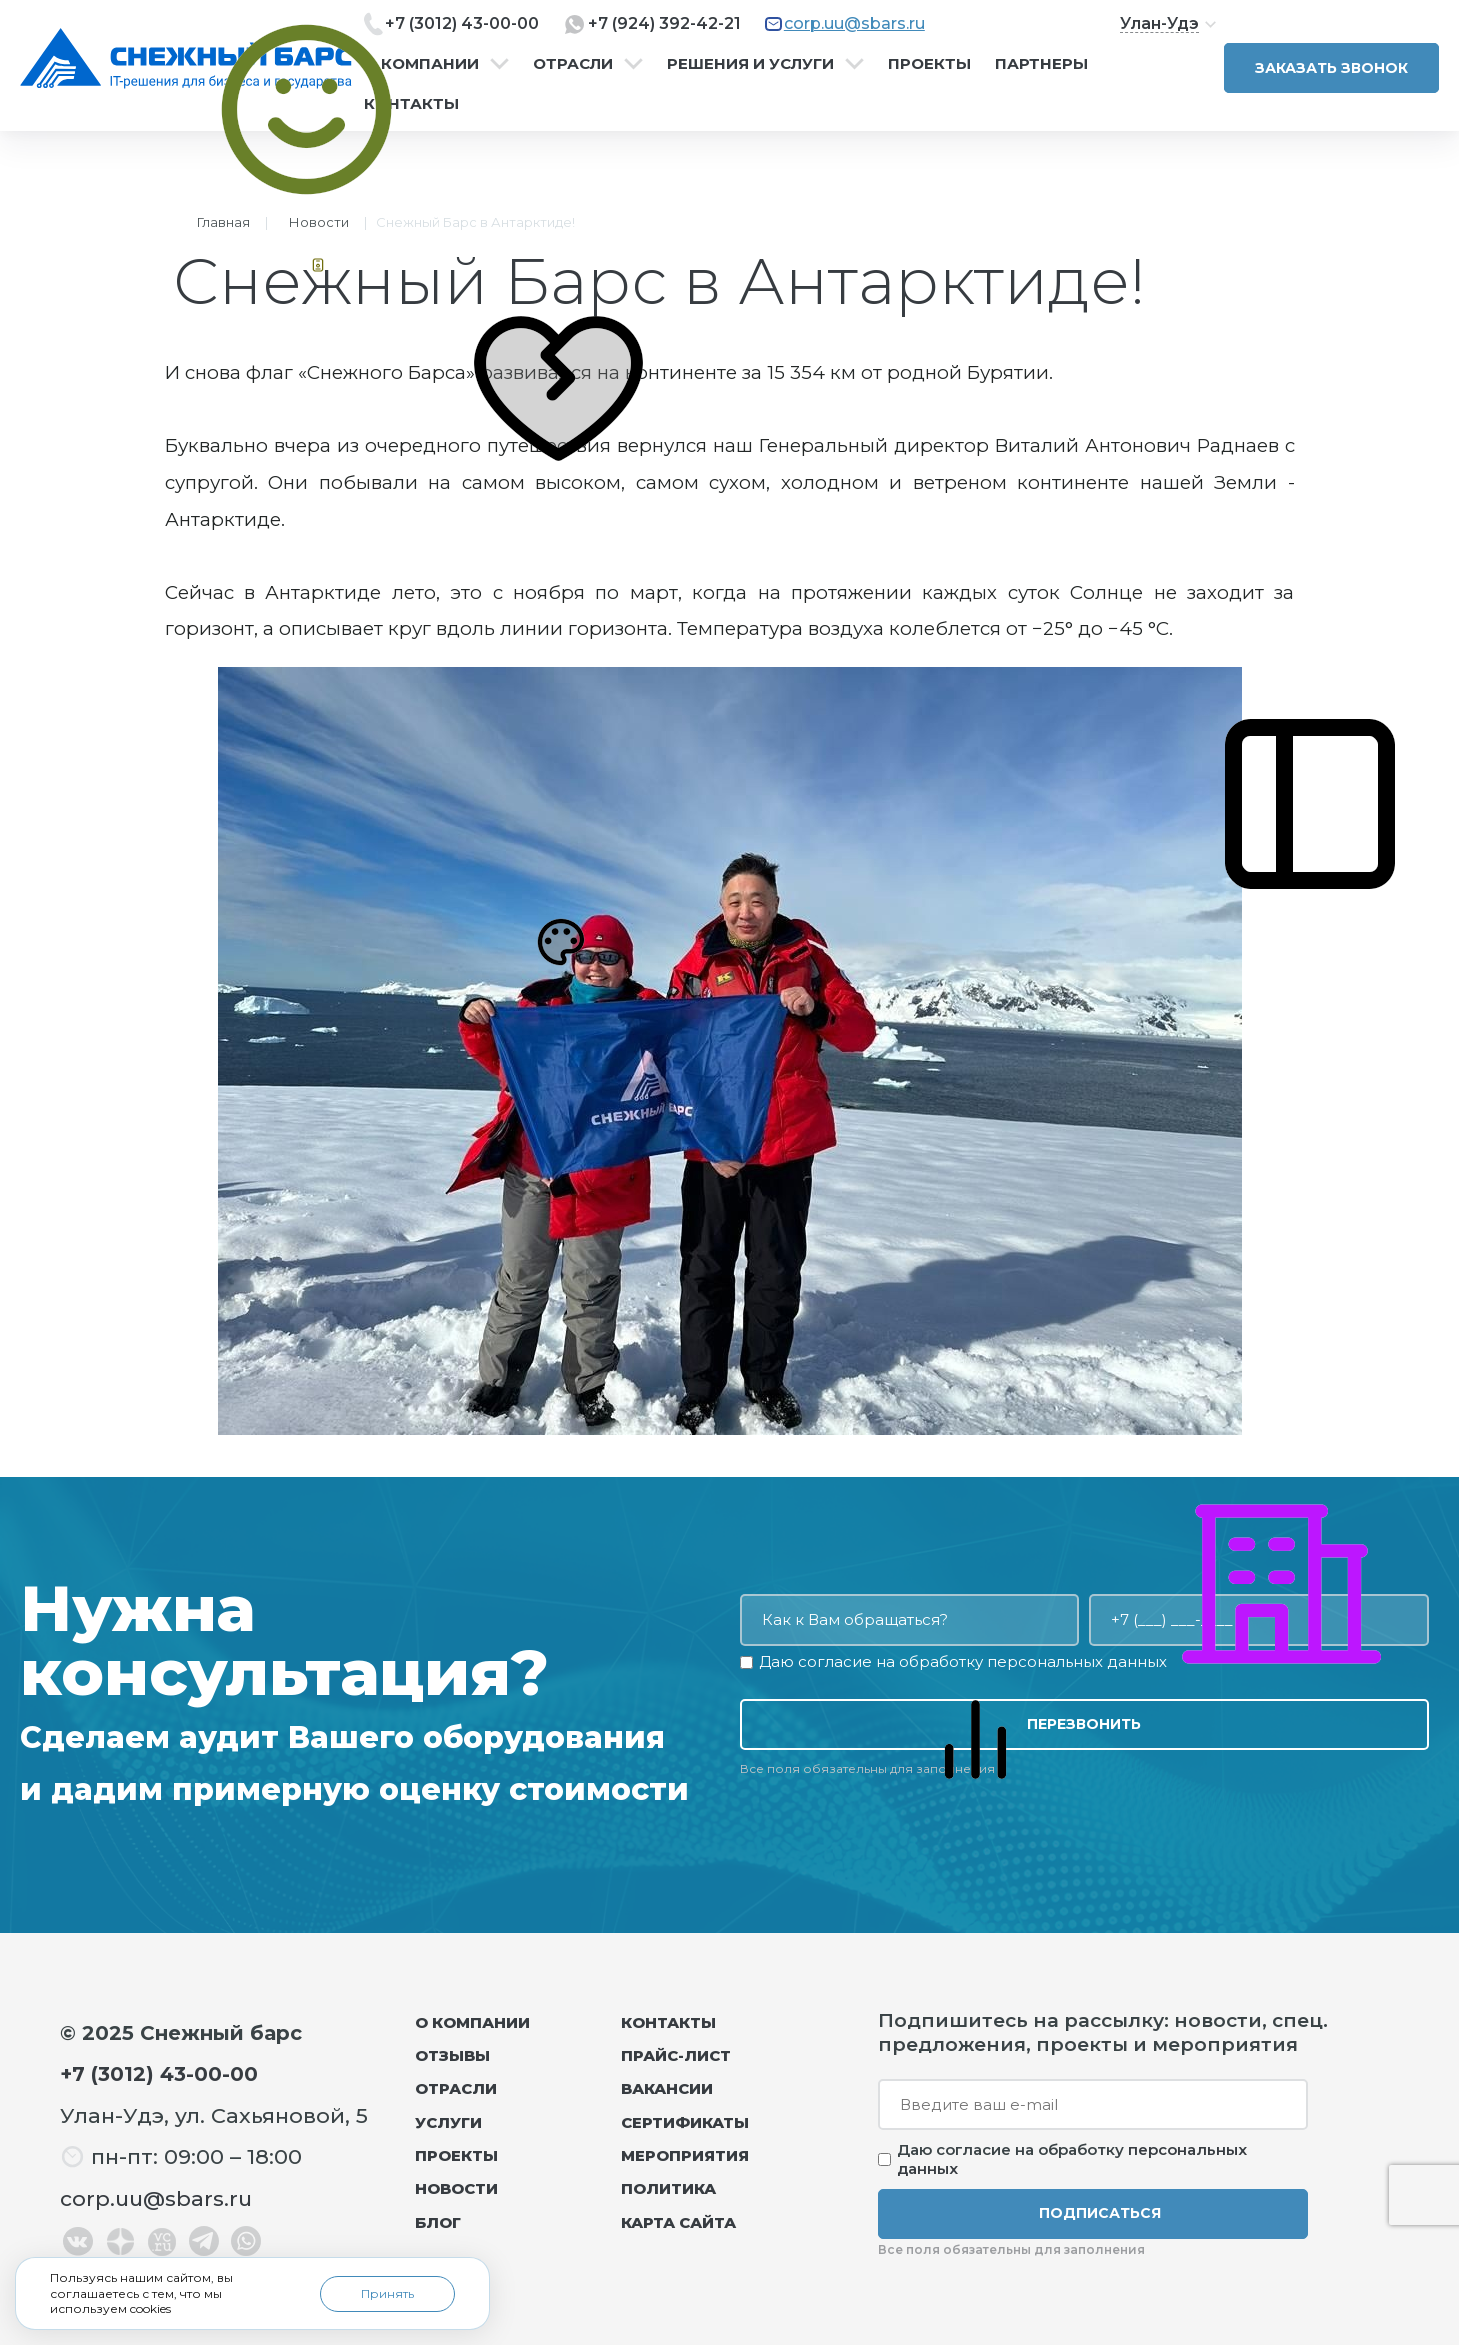 The image size is (1459, 2345). What do you see at coordinates (306, 109) in the screenshot?
I see `add an emoji or reaction` at bounding box center [306, 109].